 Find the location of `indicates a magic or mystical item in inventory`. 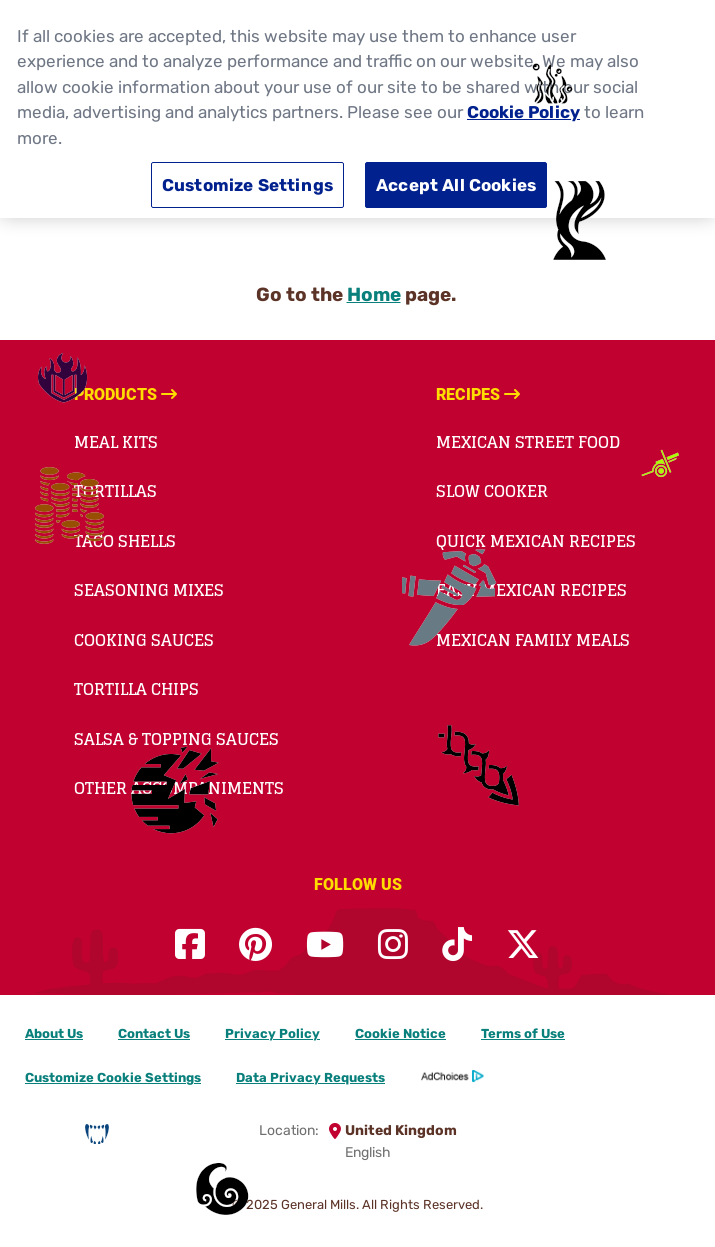

indicates a magic or mystical item in inventory is located at coordinates (576, 220).